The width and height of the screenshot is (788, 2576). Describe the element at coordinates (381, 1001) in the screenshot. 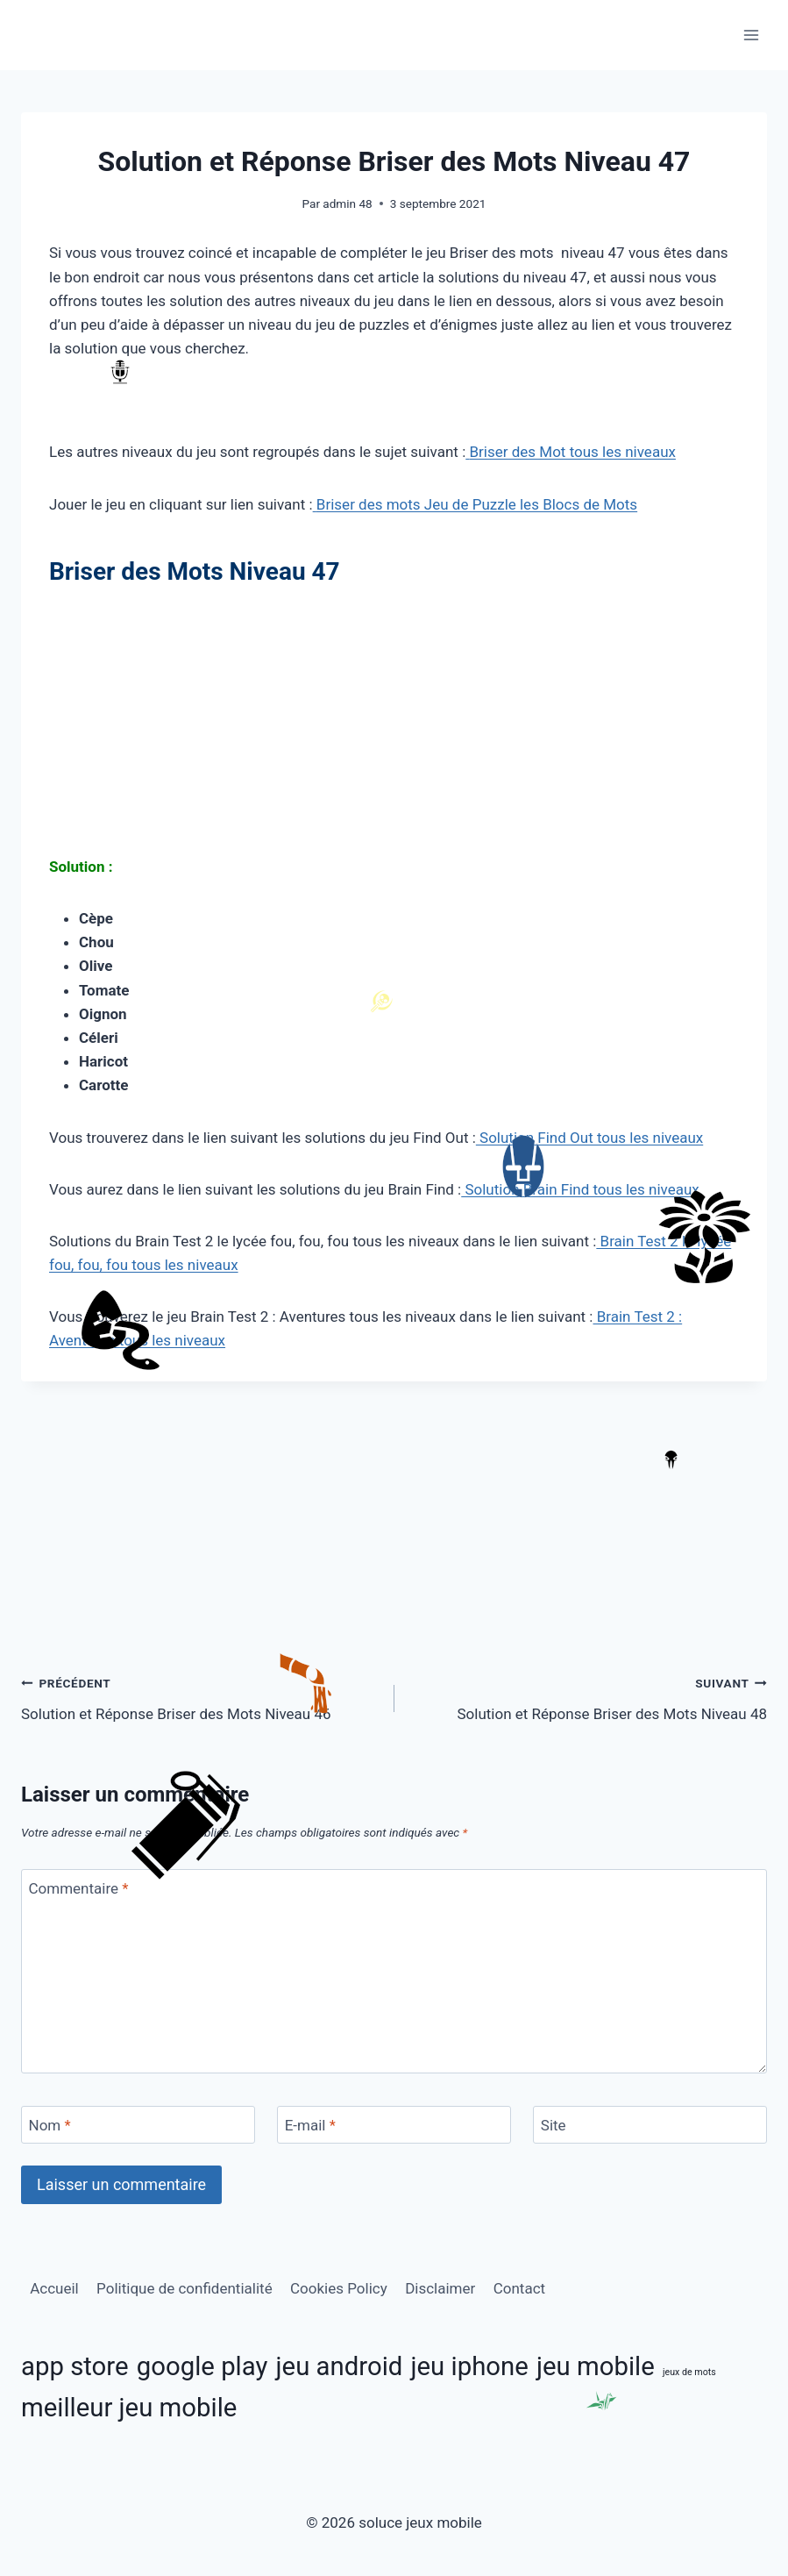

I see `select necromancer or dark mage class` at that location.